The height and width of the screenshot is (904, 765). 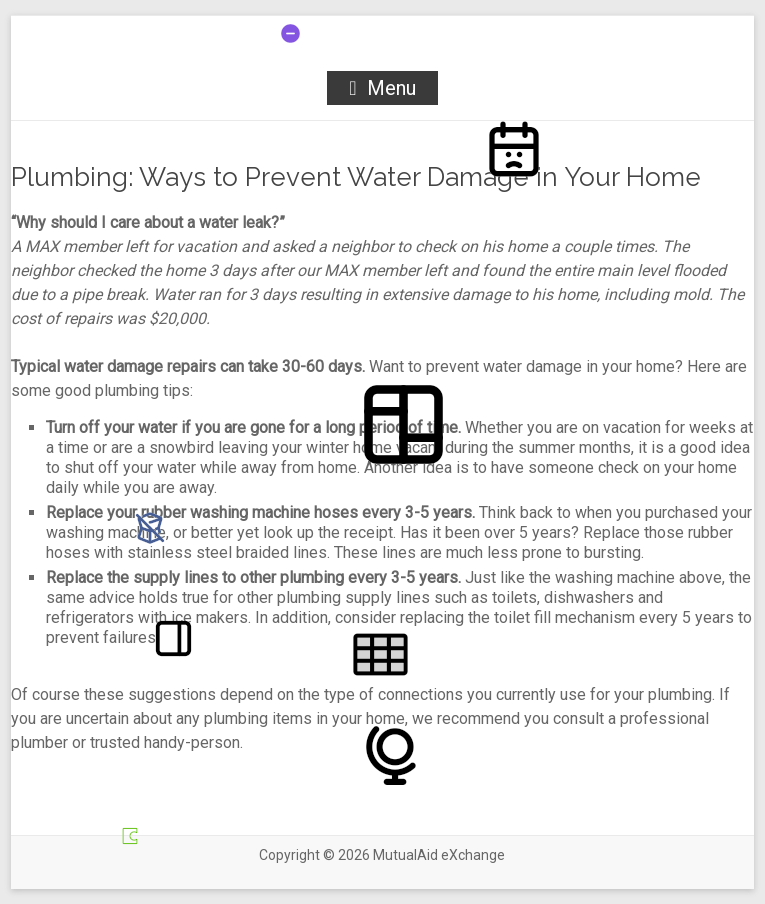 I want to click on access global or international settings, so click(x=393, y=753).